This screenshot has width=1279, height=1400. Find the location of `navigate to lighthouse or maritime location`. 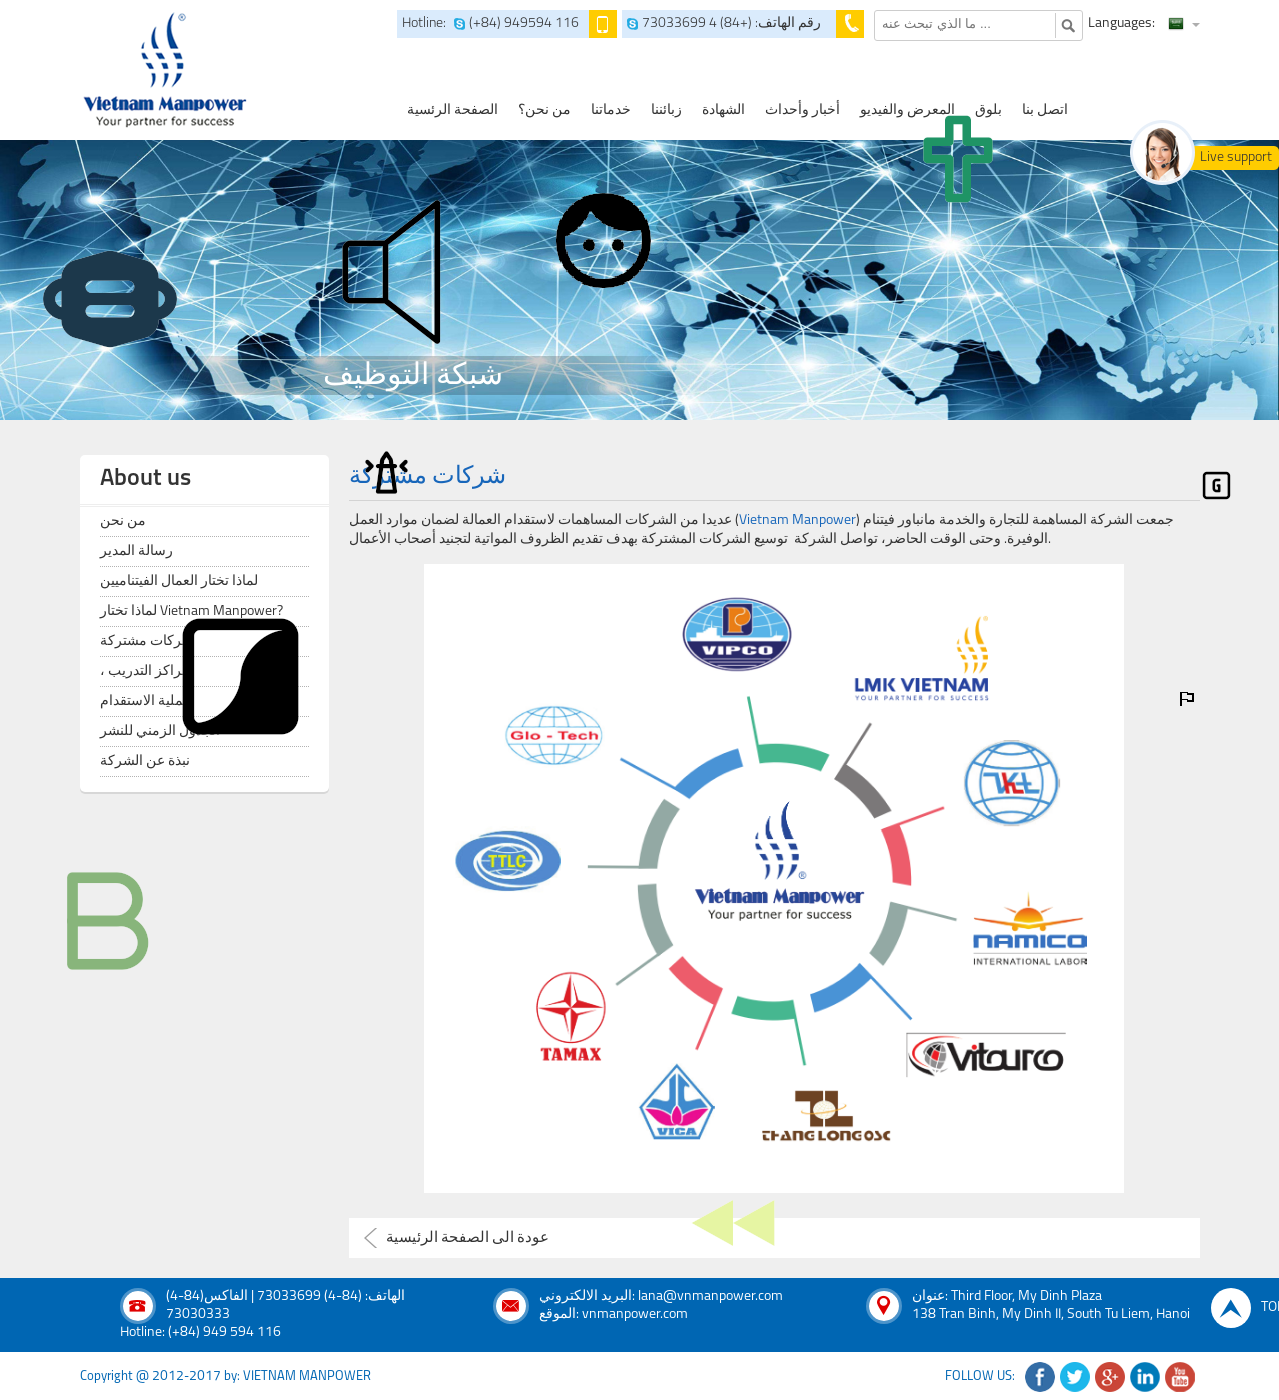

navigate to lighthouse or maritime location is located at coordinates (386, 472).